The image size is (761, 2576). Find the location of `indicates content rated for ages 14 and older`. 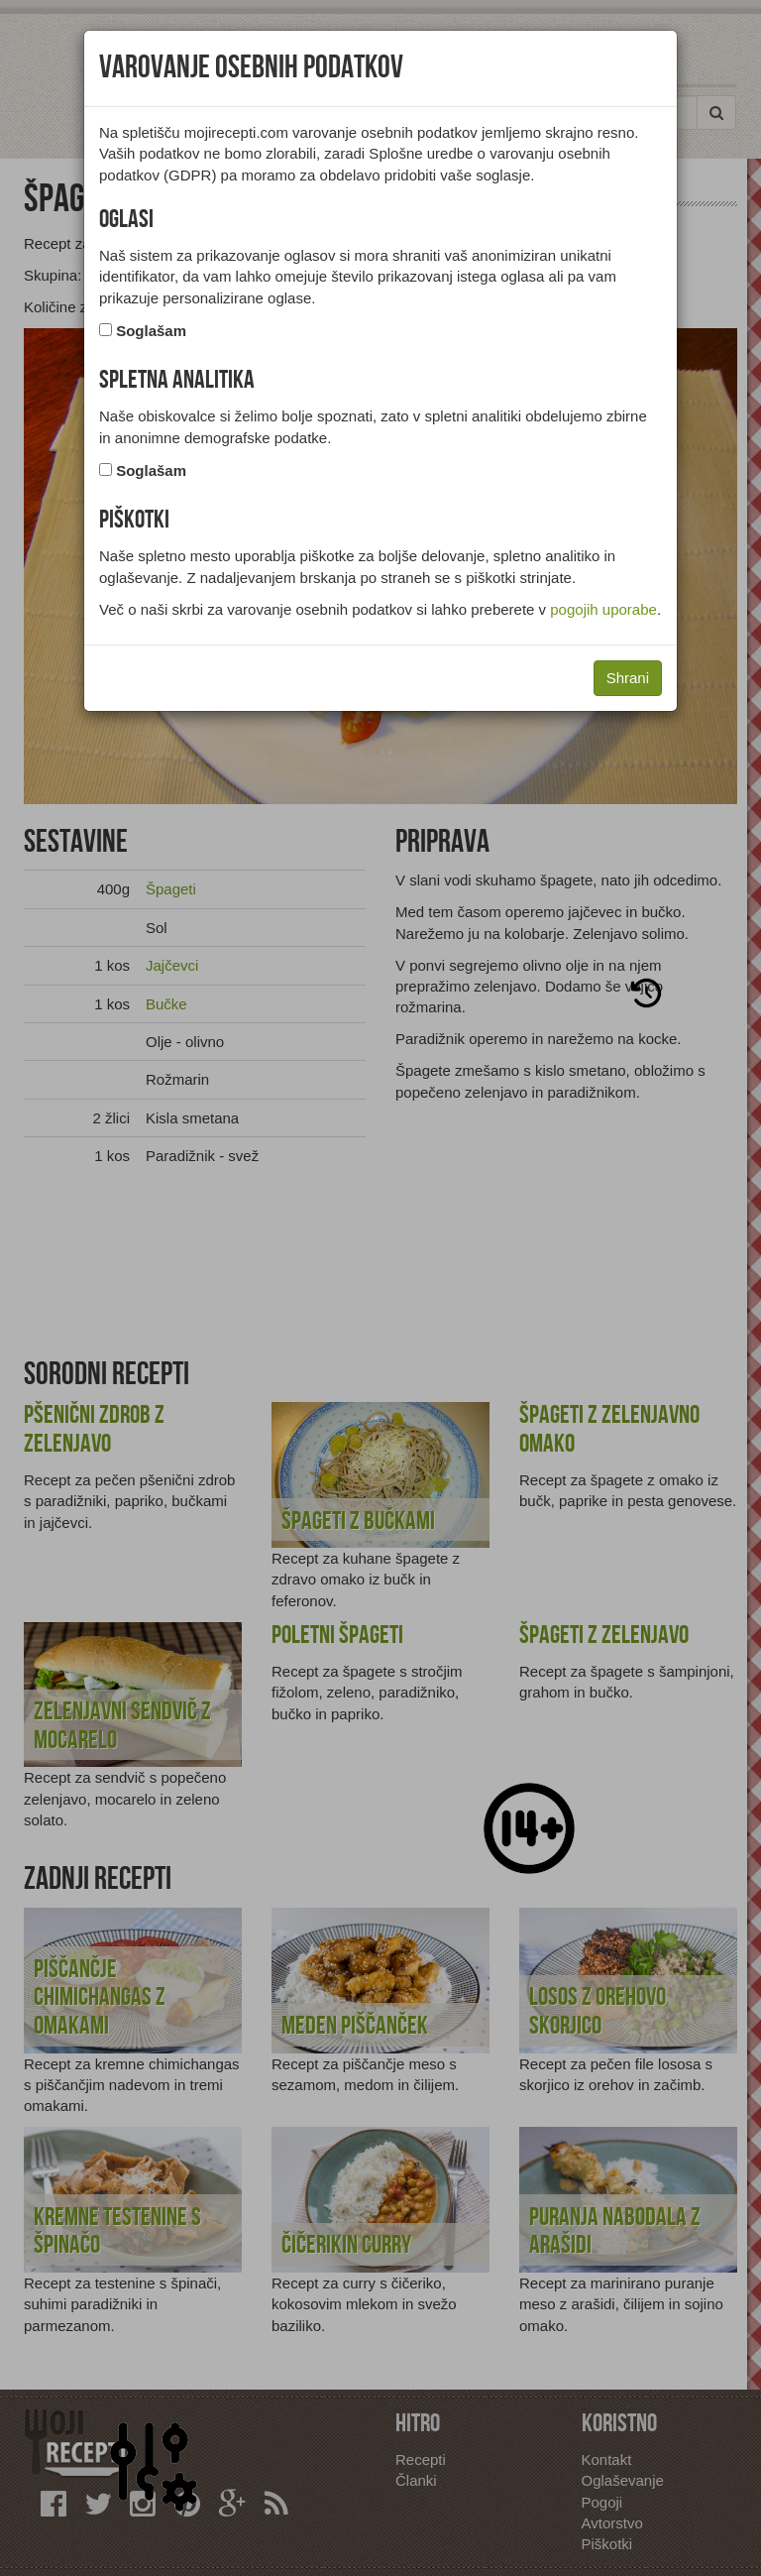

indicates content rated for ages 14 and older is located at coordinates (529, 1828).